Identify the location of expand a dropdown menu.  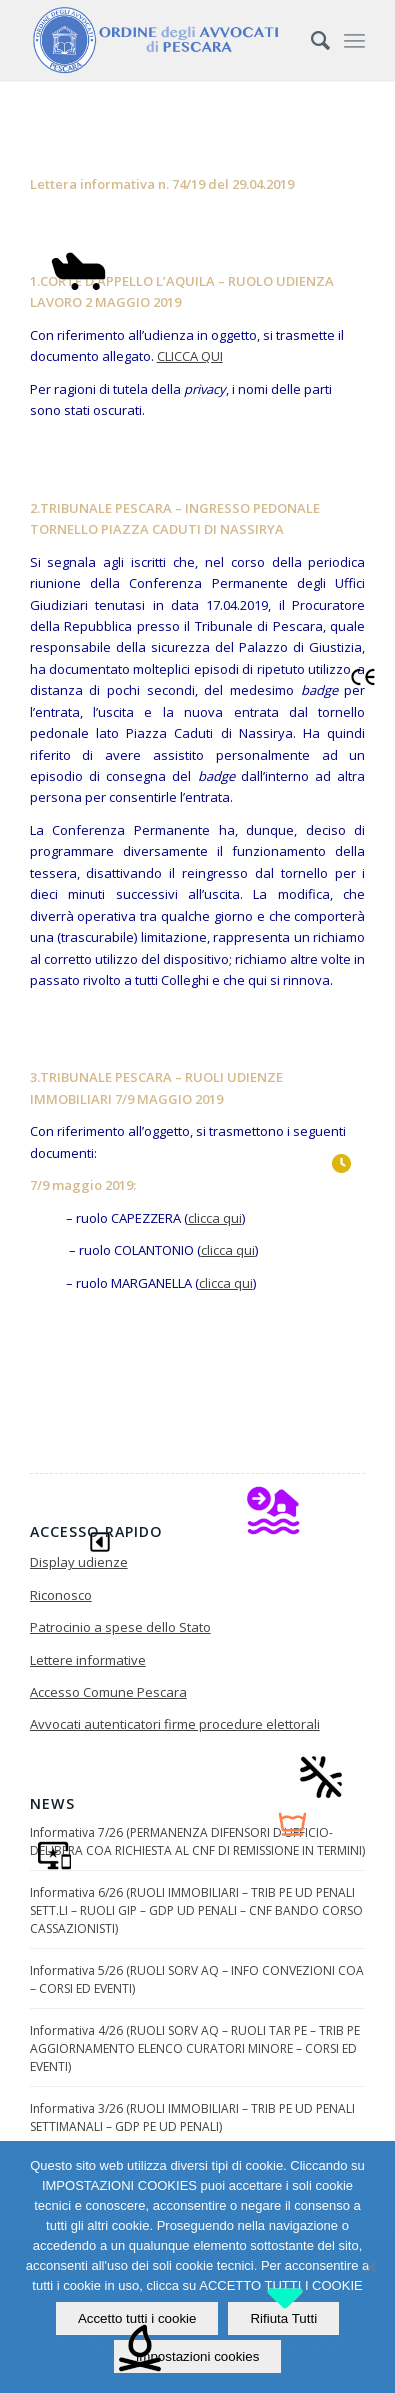
(285, 2297).